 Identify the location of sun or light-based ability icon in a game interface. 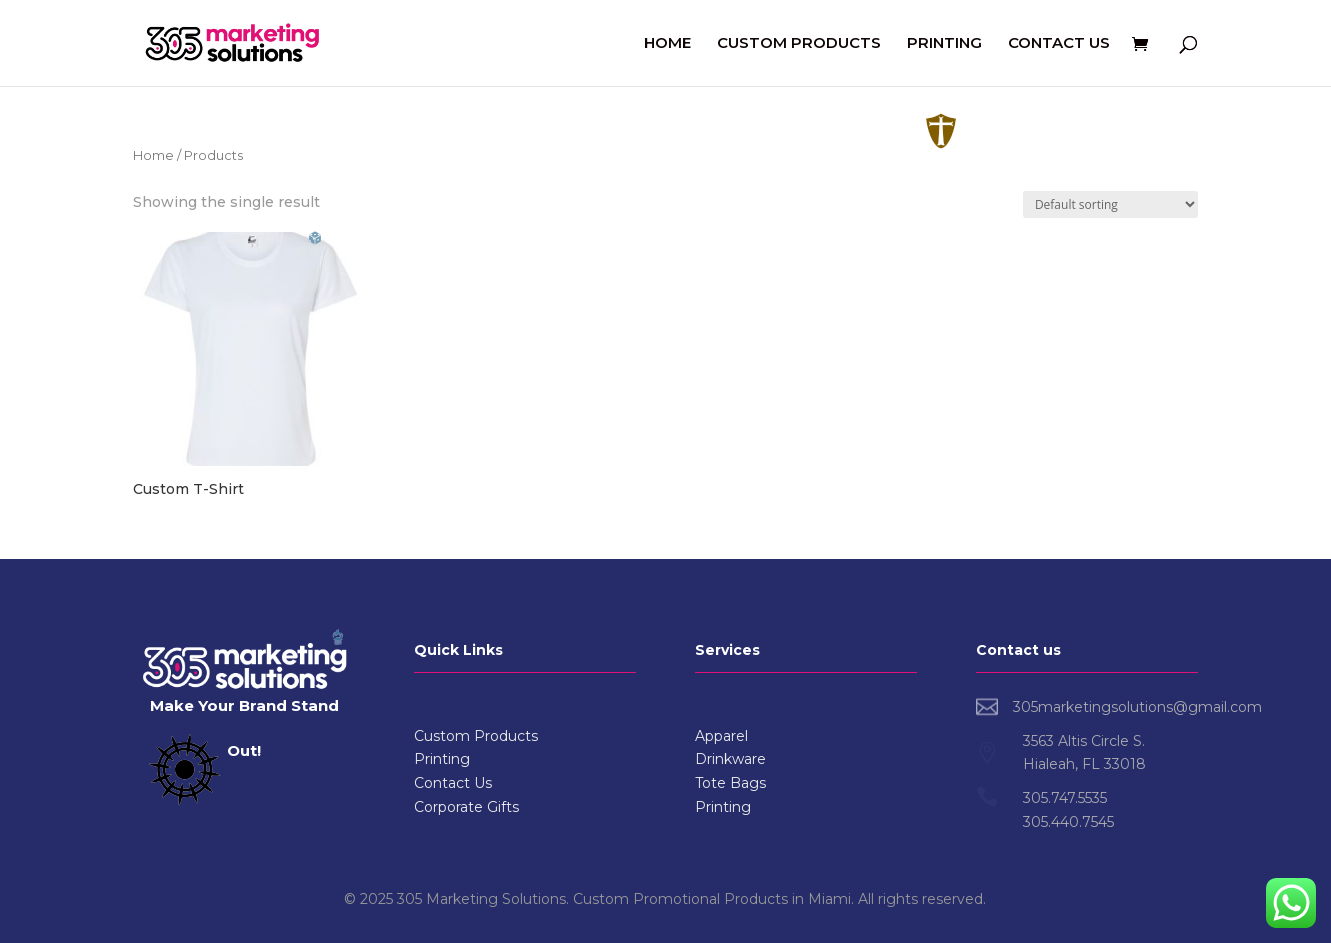
(184, 769).